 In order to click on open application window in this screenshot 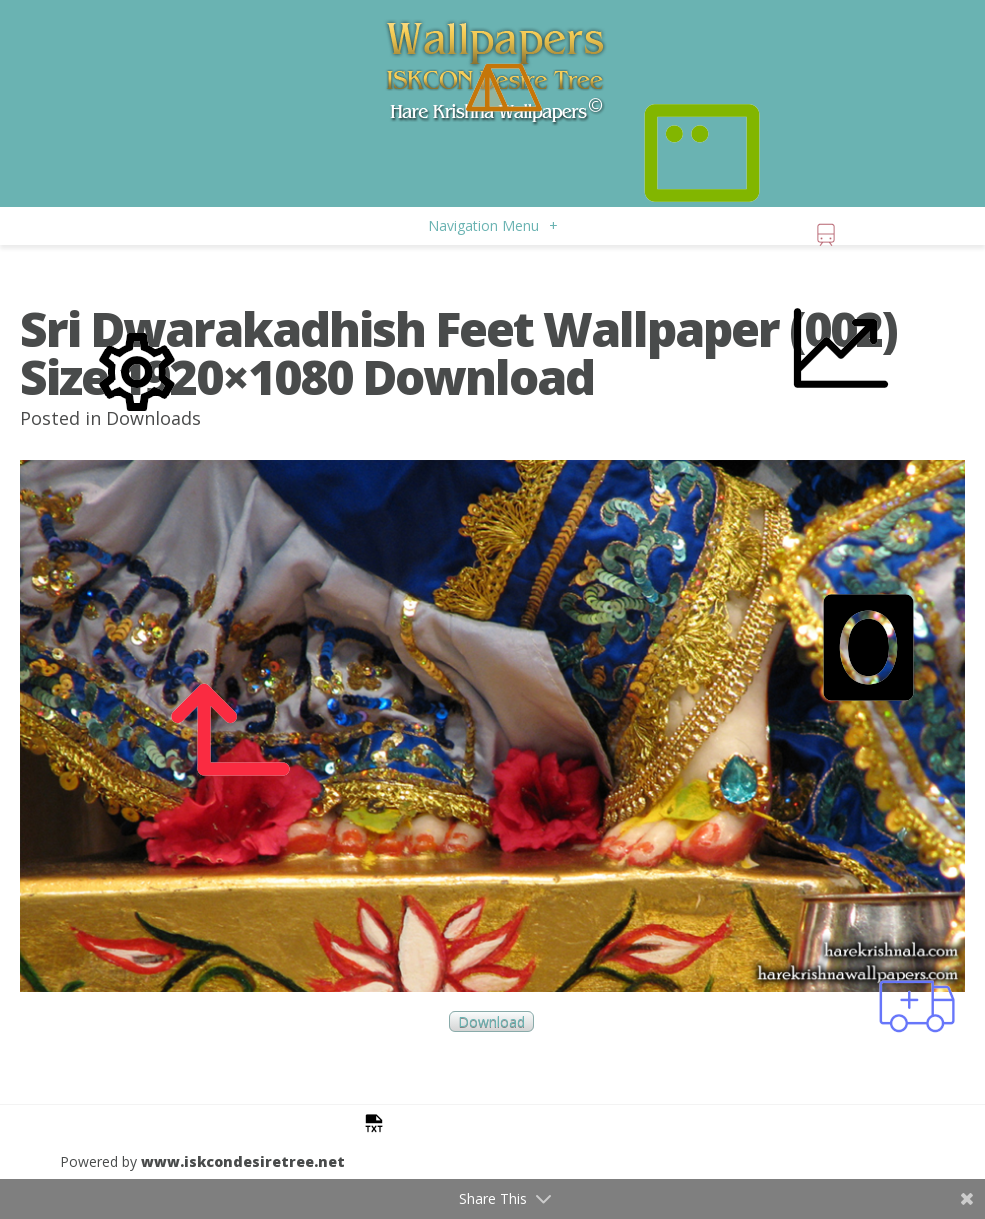, I will do `click(702, 153)`.